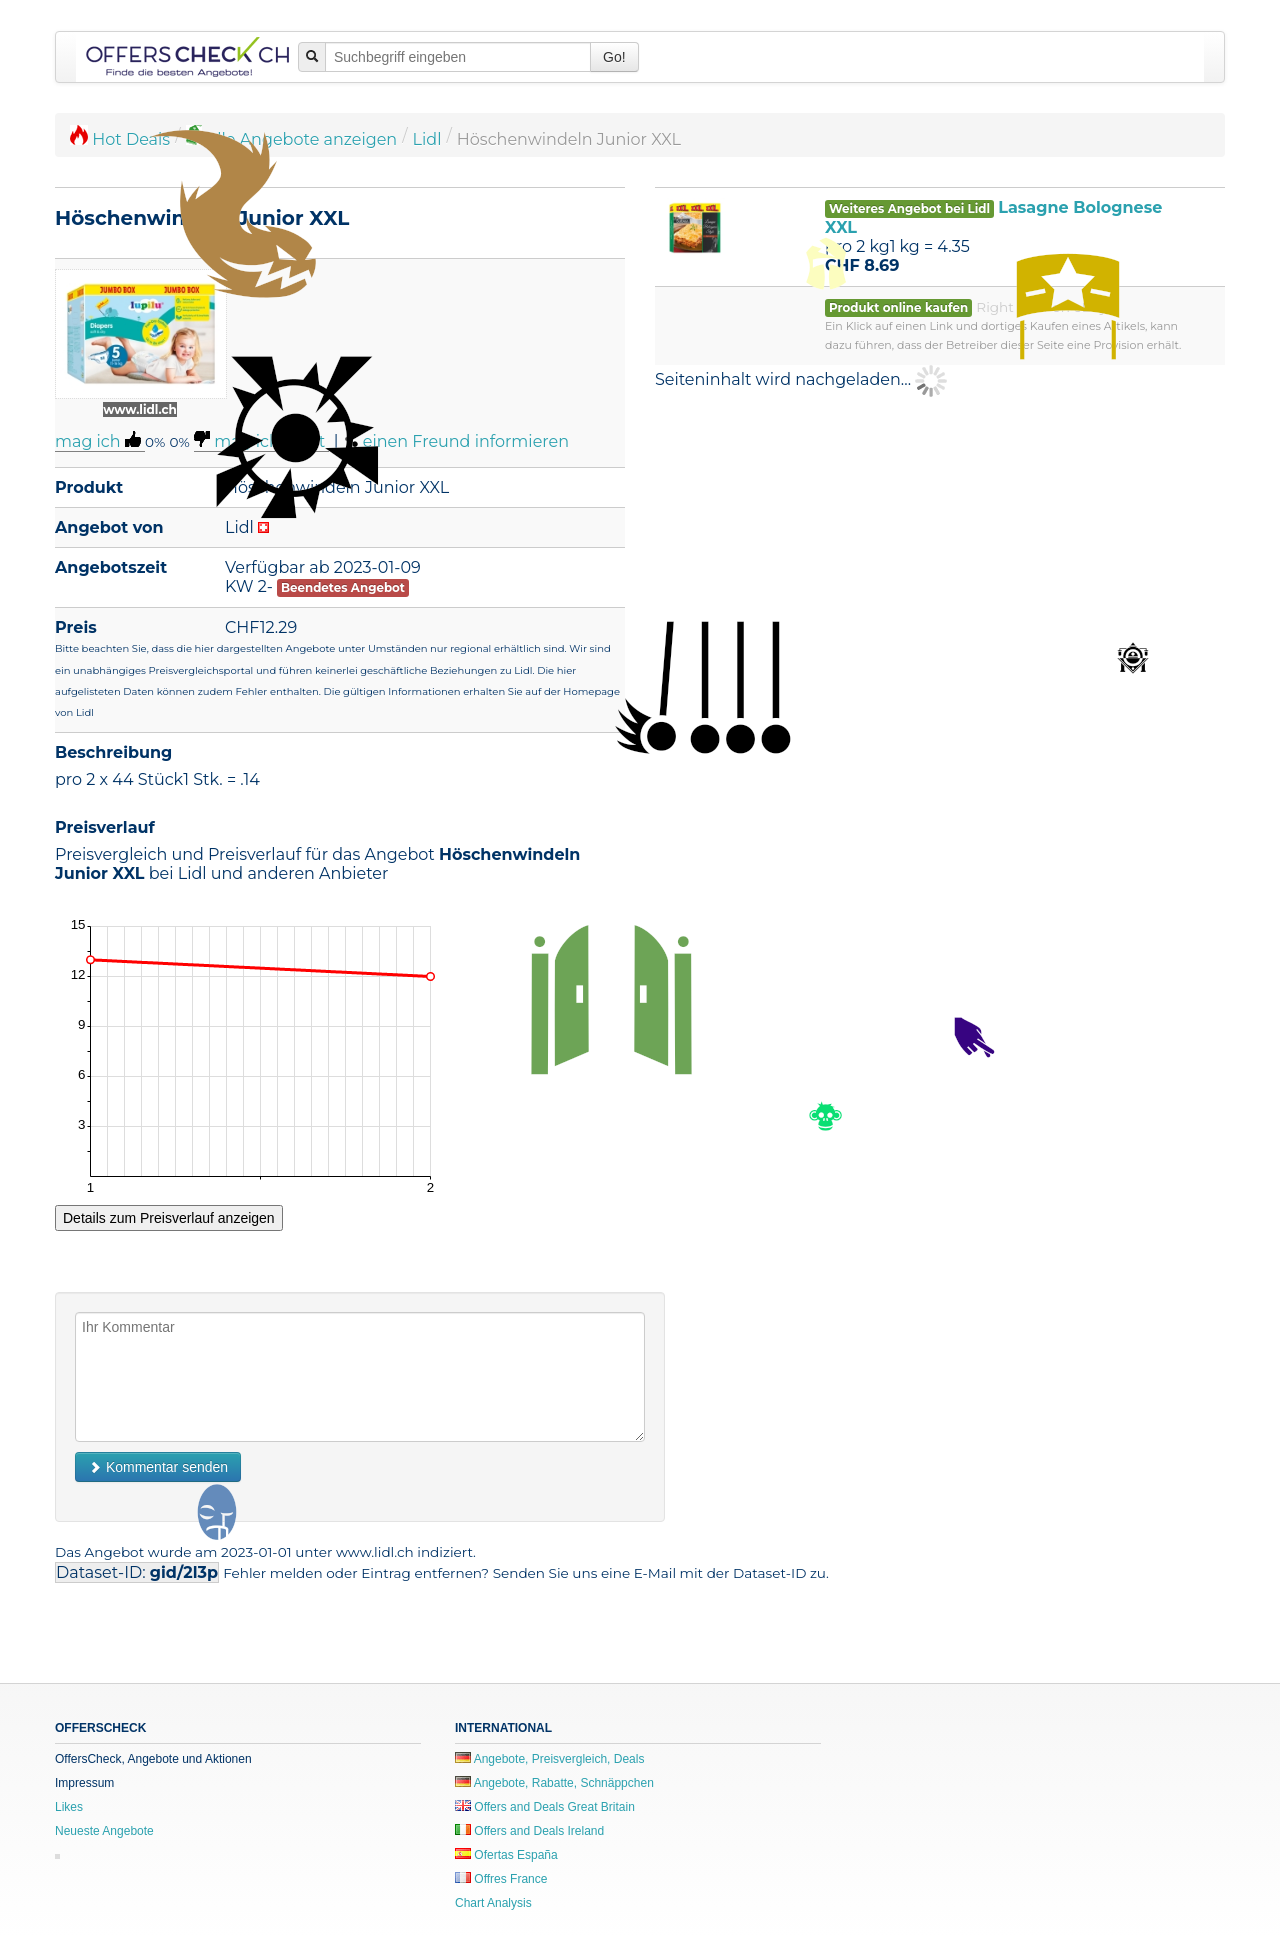 The image size is (1280, 1937). What do you see at coordinates (216, 1512) in the screenshot?
I see `indicates a defeated or knocked out character` at bounding box center [216, 1512].